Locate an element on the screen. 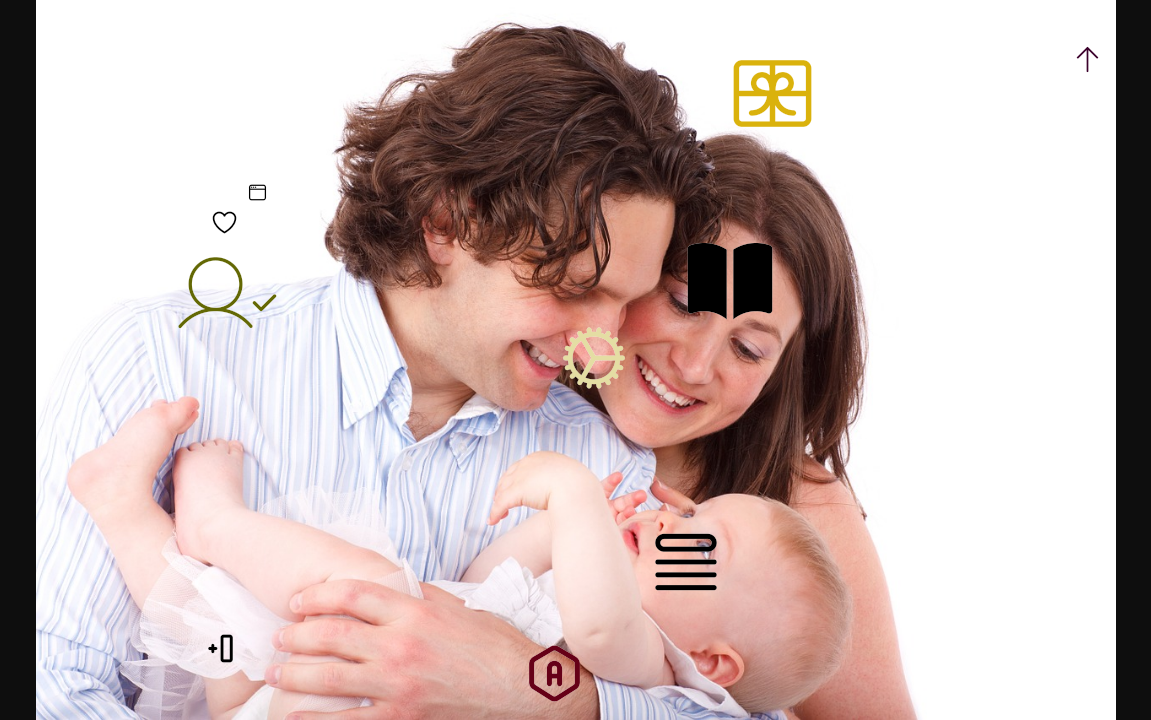 The width and height of the screenshot is (1151, 720). open reading mode or e-reader is located at coordinates (730, 282).